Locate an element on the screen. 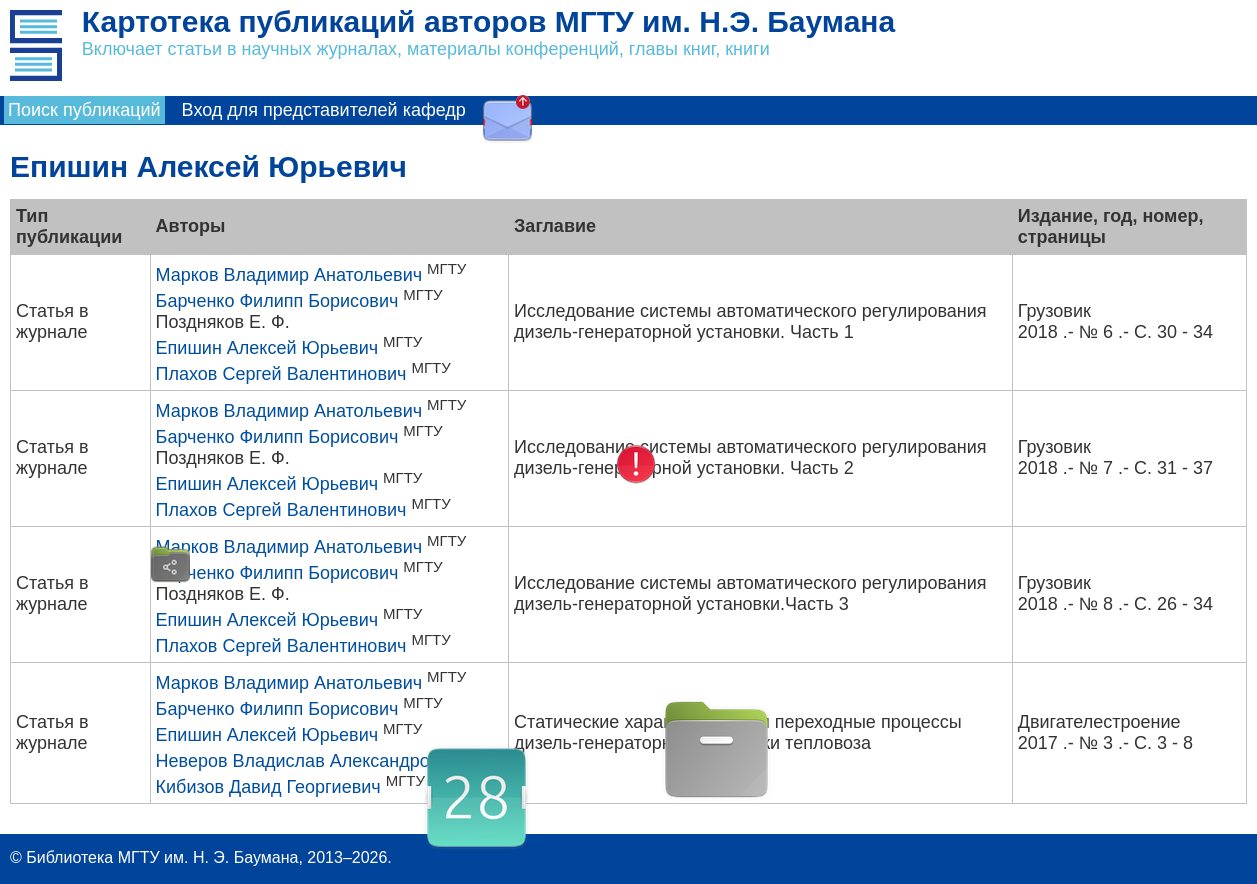 The height and width of the screenshot is (884, 1257). indicates a warning or alert requiring attention is located at coordinates (636, 464).